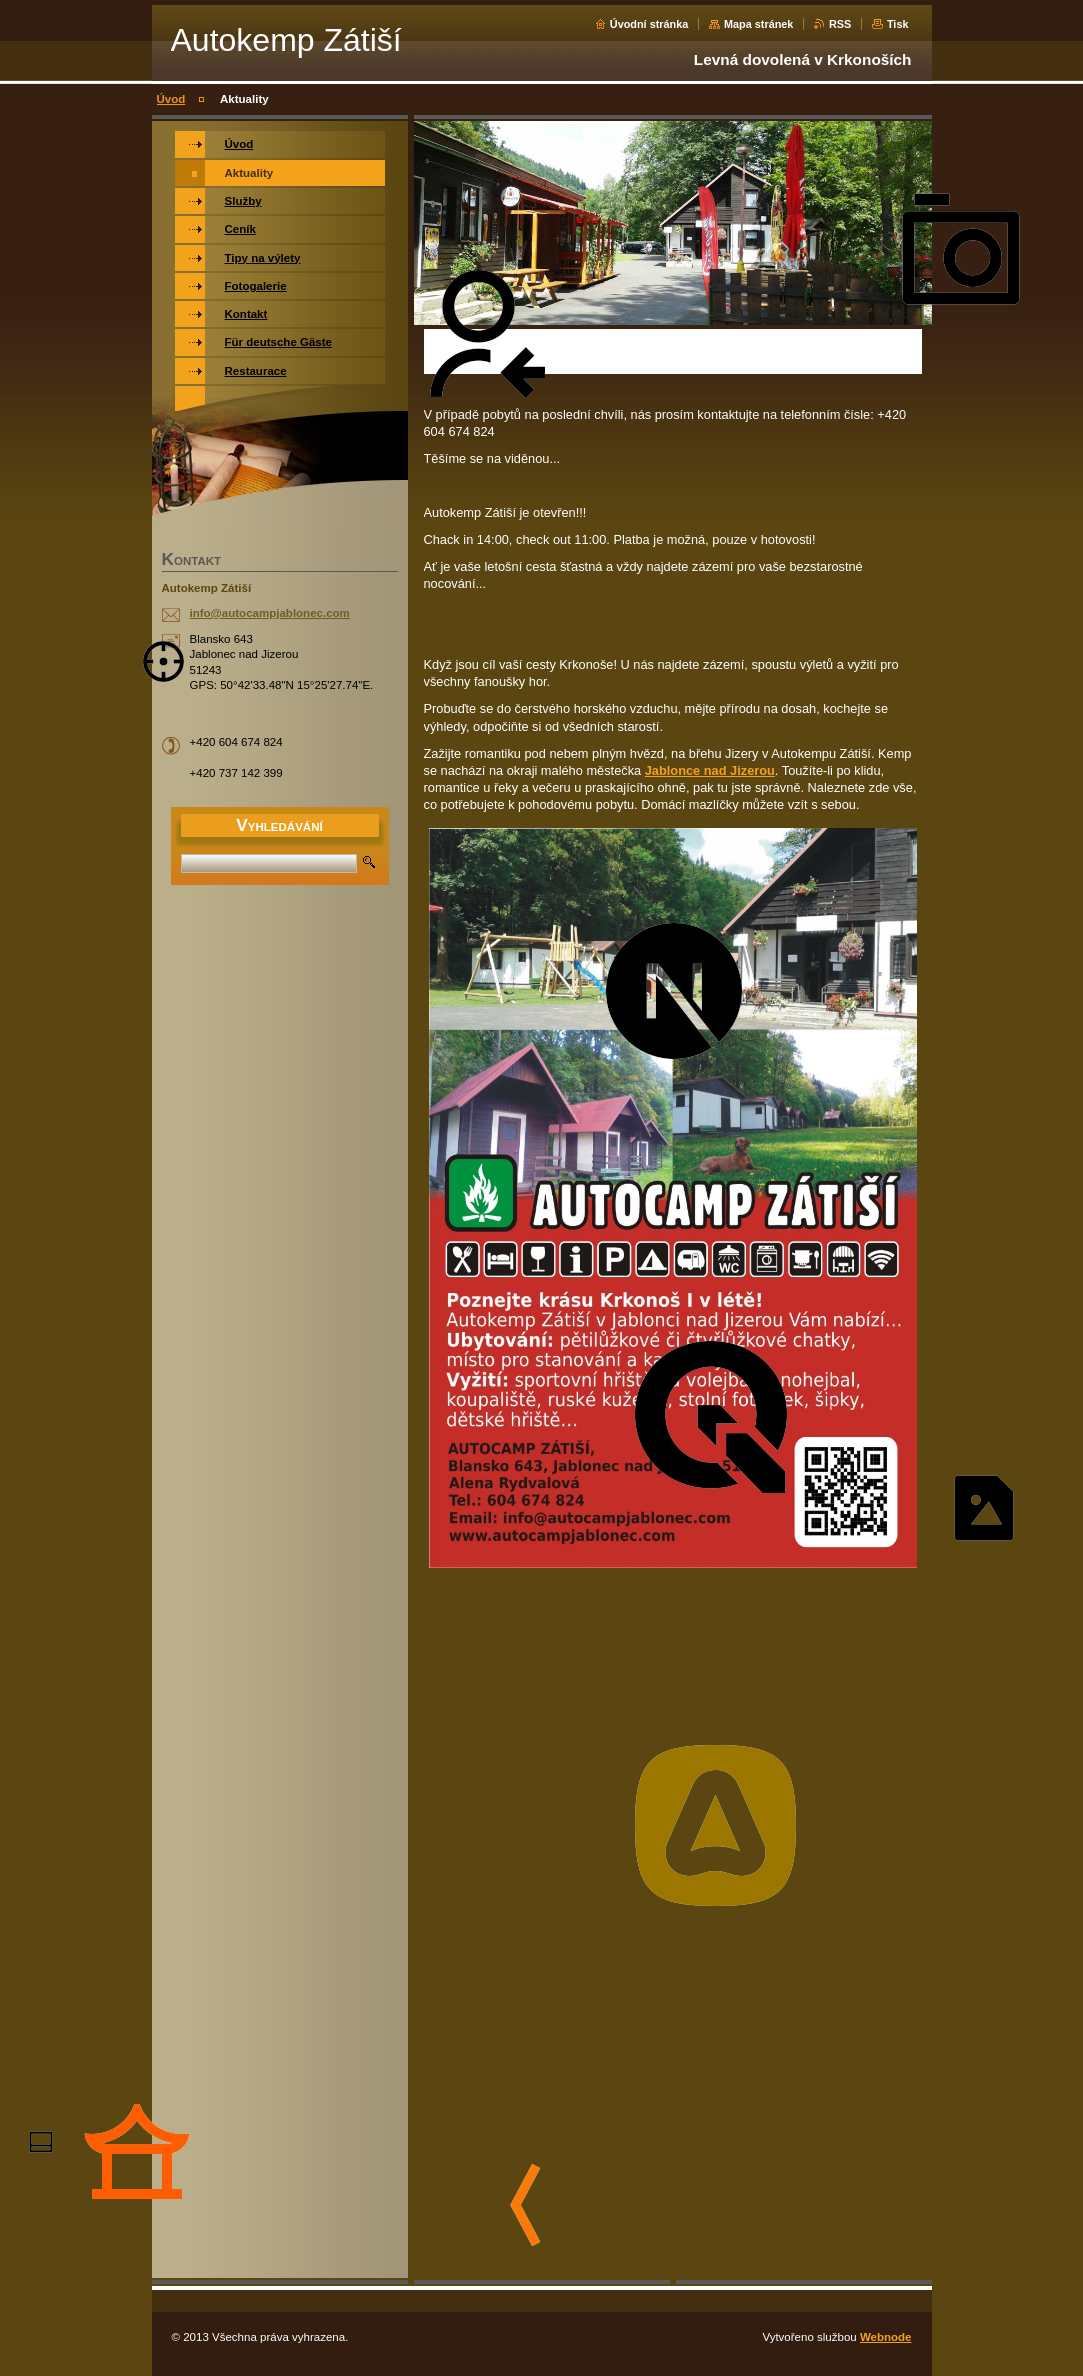 This screenshot has height=2376, width=1083. I want to click on incoming user request or invitation, so click(478, 336).